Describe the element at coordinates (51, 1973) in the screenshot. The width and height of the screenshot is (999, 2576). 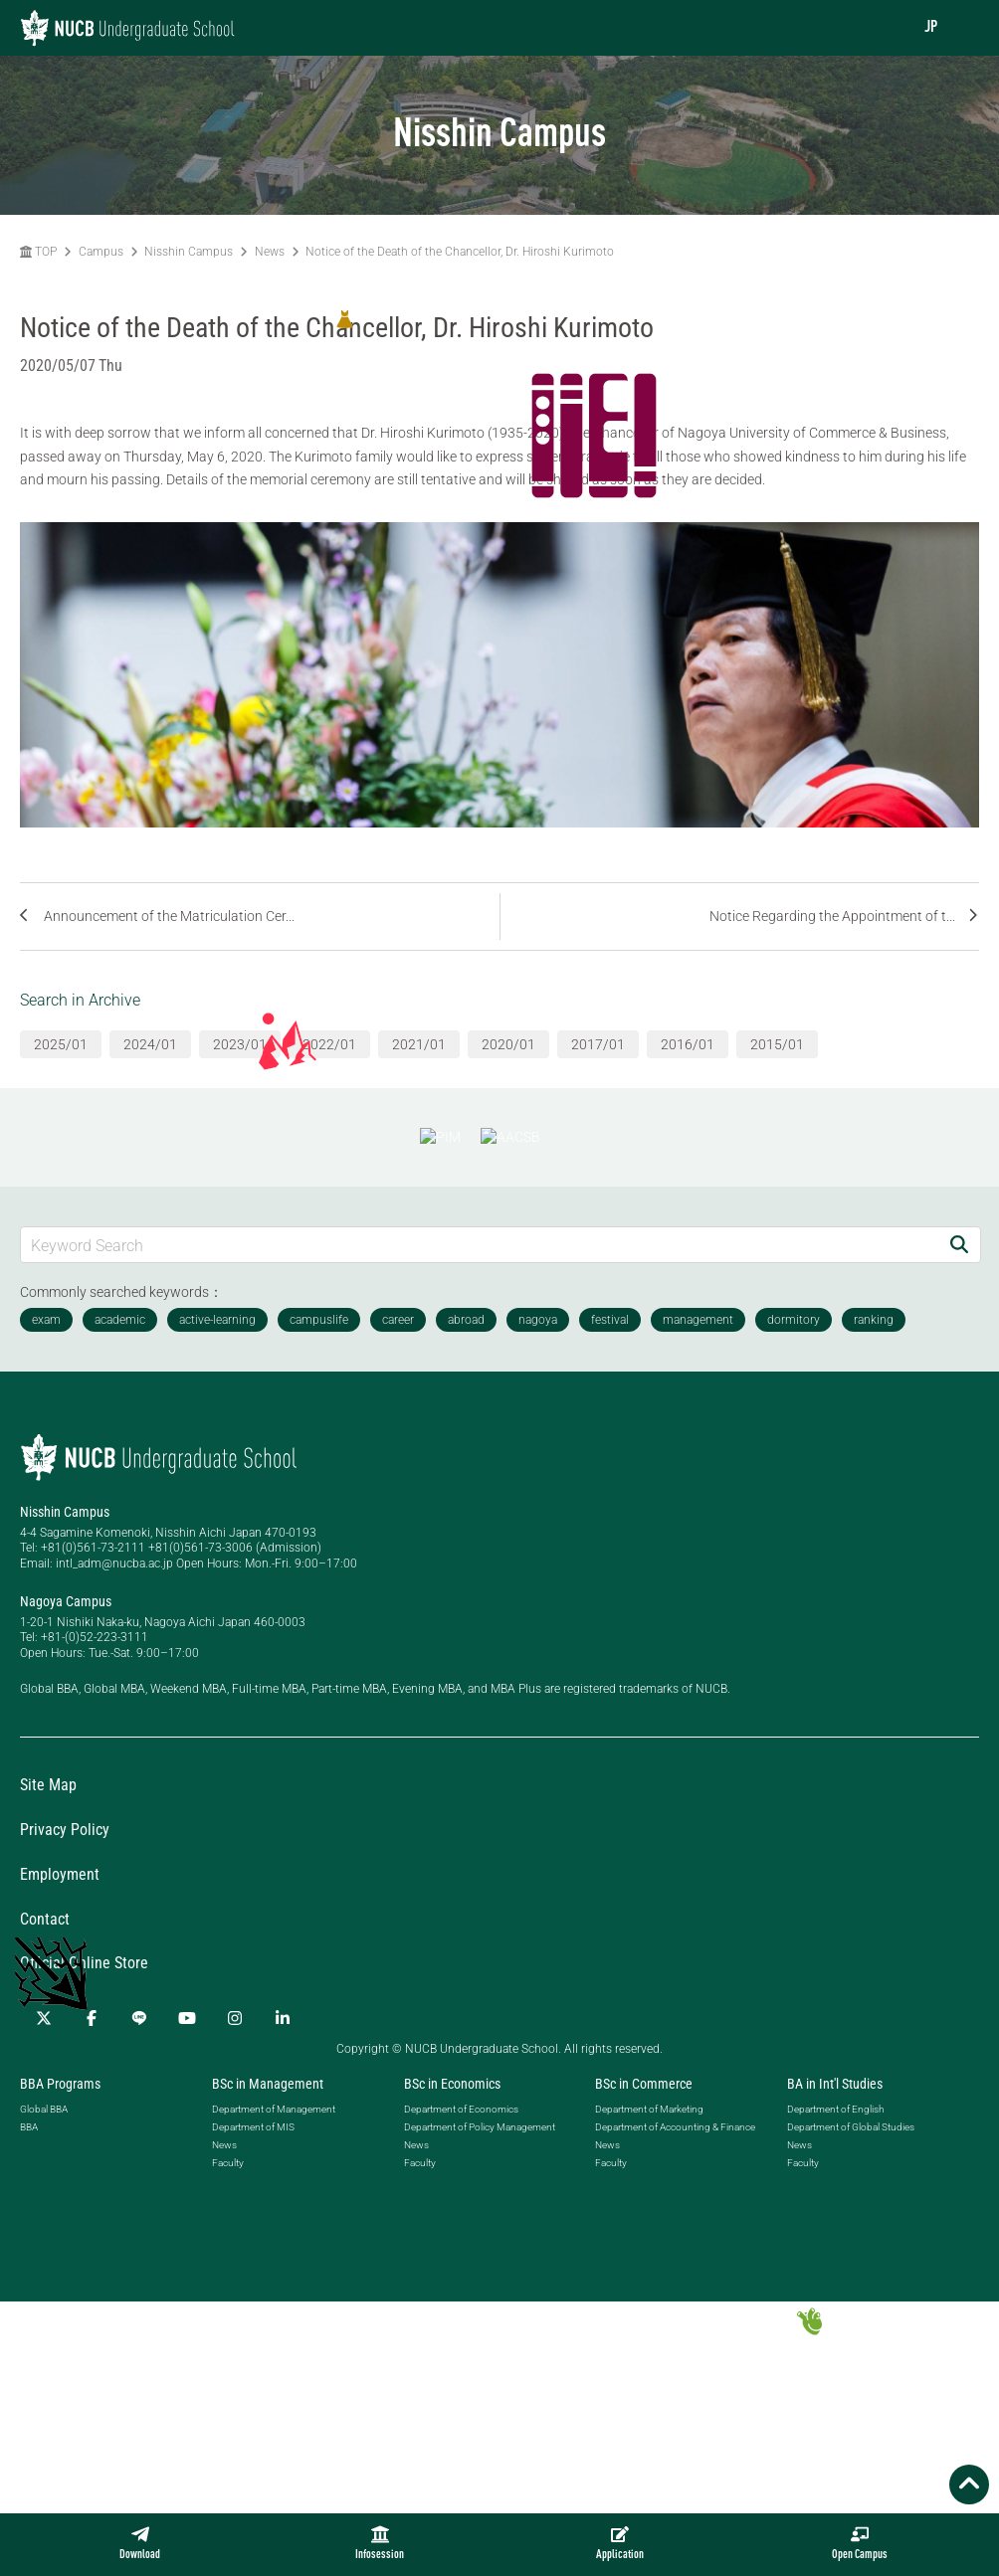
I see `activate charged arrow ability` at that location.